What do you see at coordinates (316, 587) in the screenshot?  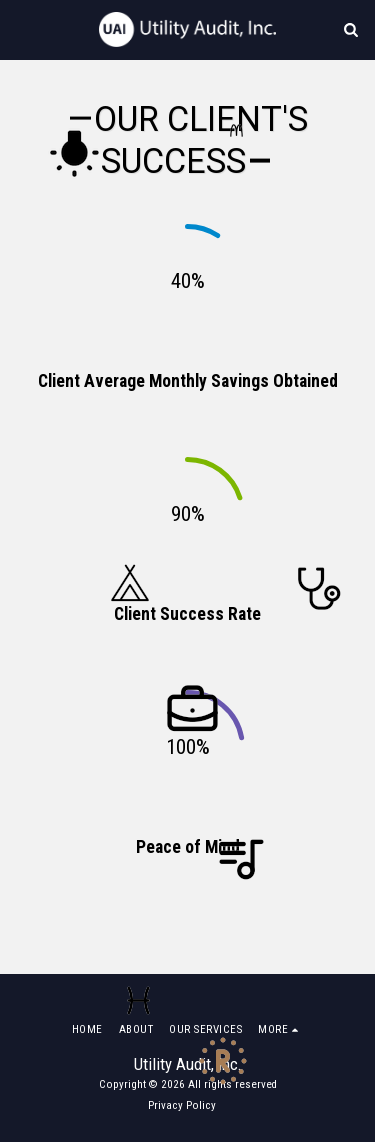 I see `access health or medical features` at bounding box center [316, 587].